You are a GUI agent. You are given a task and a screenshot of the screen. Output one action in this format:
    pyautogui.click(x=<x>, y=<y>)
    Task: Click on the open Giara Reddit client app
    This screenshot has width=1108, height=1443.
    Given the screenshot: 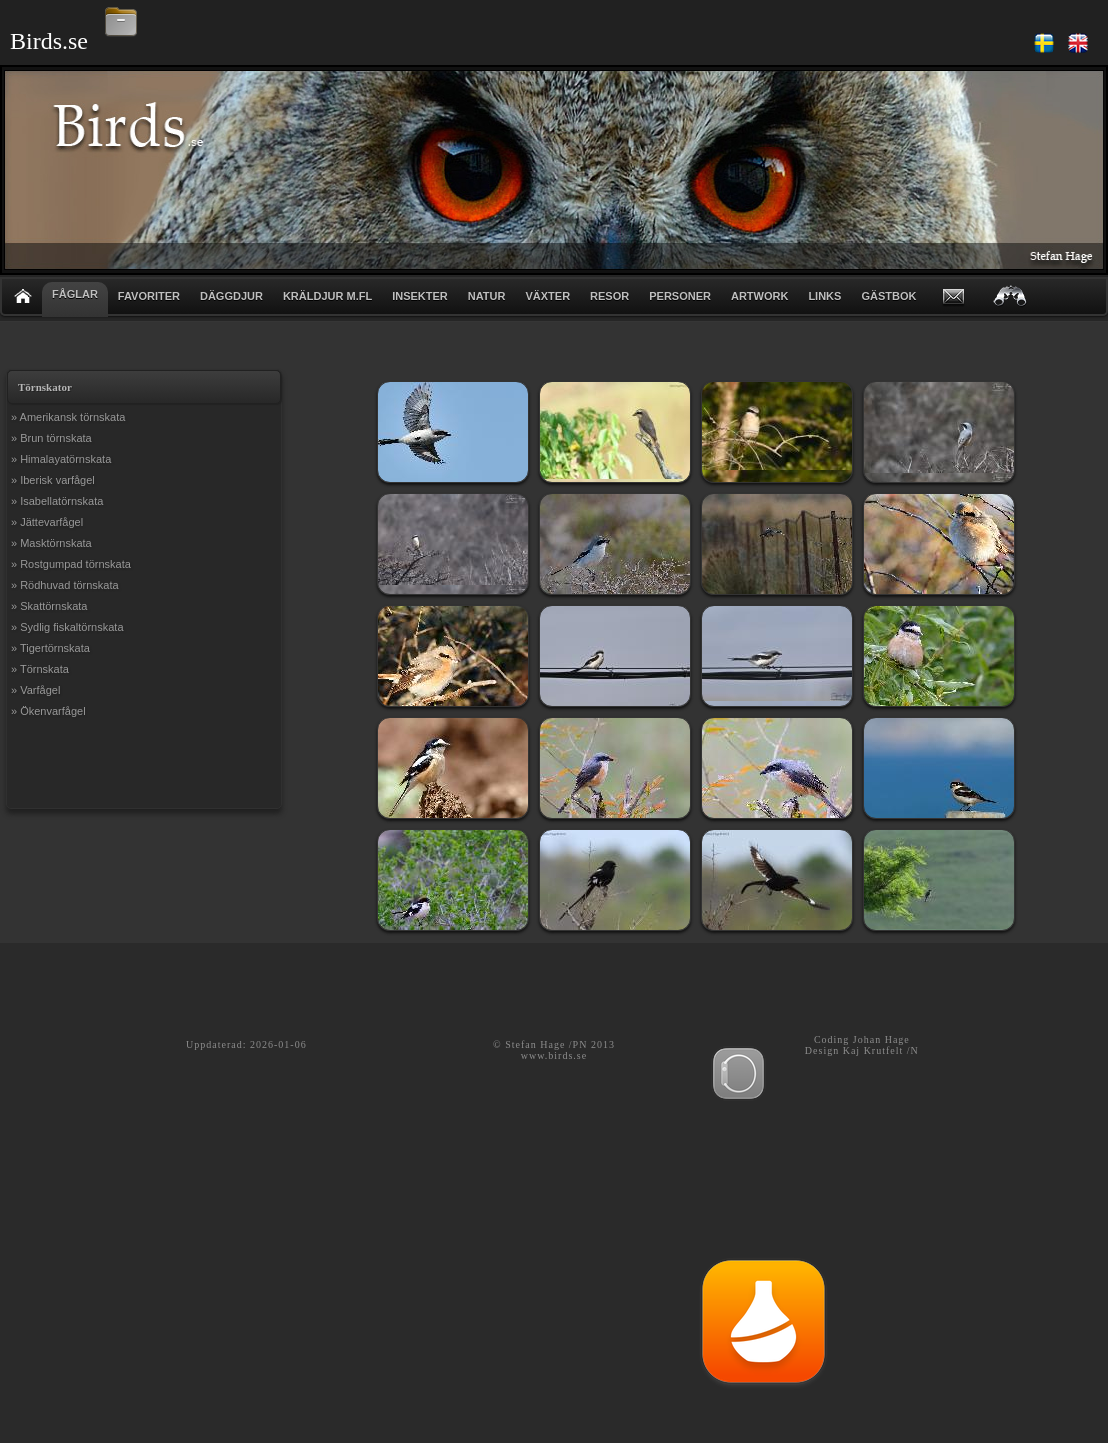 What is the action you would take?
    pyautogui.click(x=763, y=1321)
    